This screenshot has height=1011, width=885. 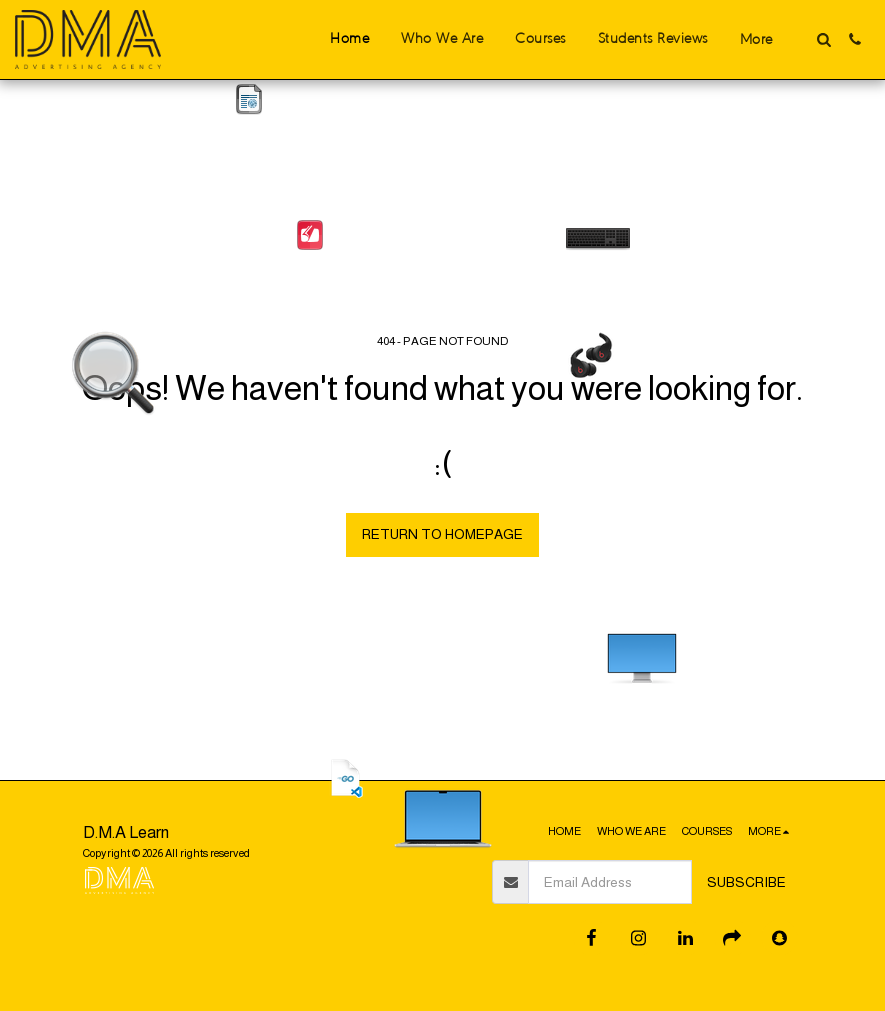 What do you see at coordinates (249, 99) in the screenshot?
I see `a libreoffice web document file` at bounding box center [249, 99].